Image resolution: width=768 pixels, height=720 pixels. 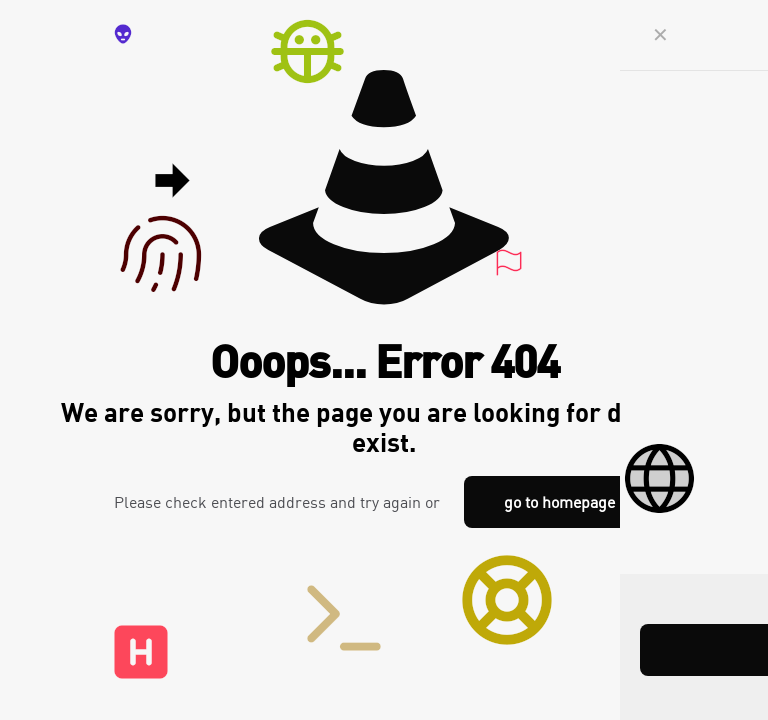 What do you see at coordinates (659, 478) in the screenshot?
I see `access website or browse the internet` at bounding box center [659, 478].